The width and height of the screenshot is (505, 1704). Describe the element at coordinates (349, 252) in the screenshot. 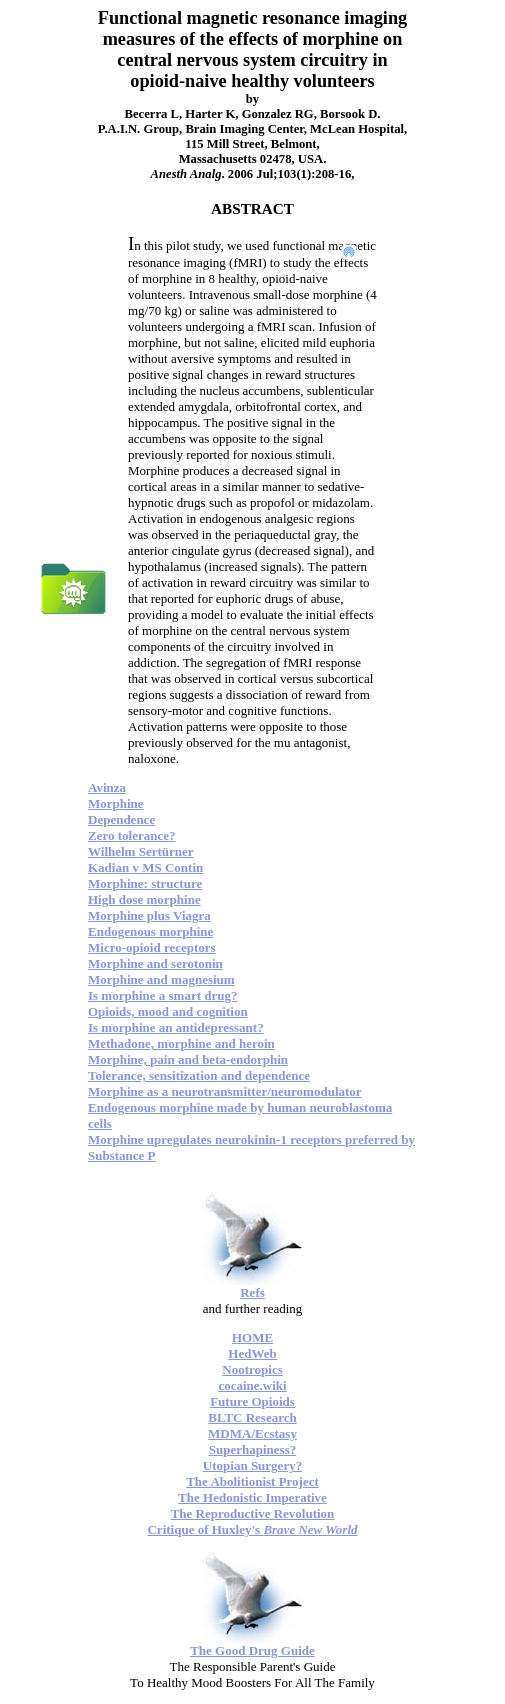

I see `share files wirelessly with nearby Apple devices` at that location.